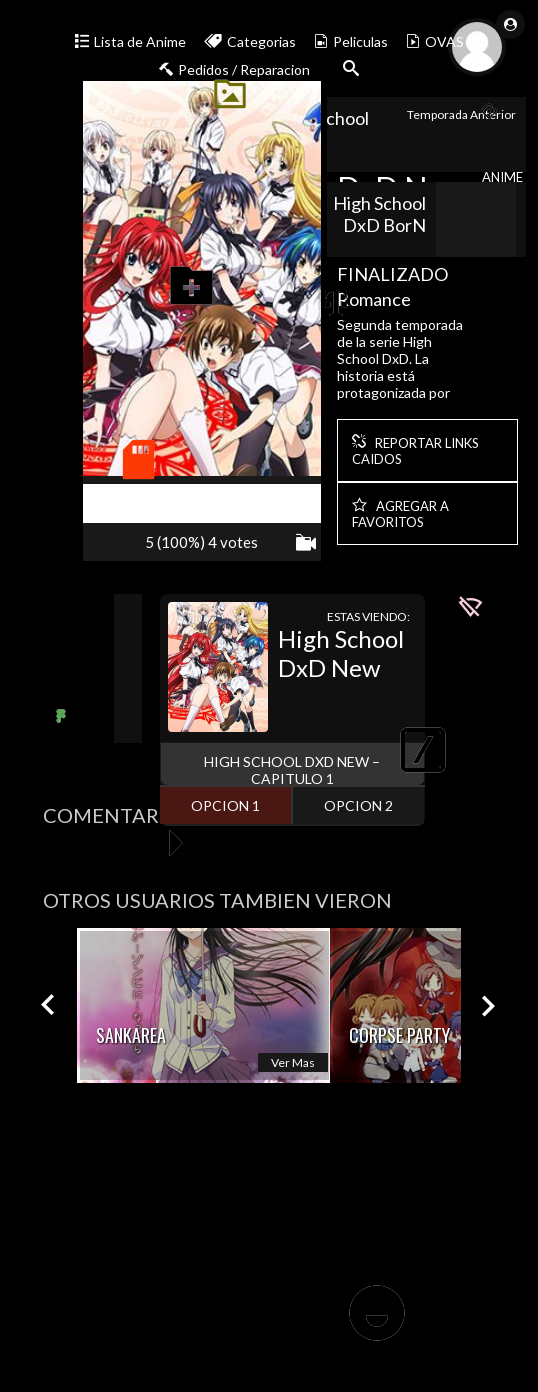 The image size is (538, 1392). Describe the element at coordinates (230, 94) in the screenshot. I see `open photo or image folder` at that location.